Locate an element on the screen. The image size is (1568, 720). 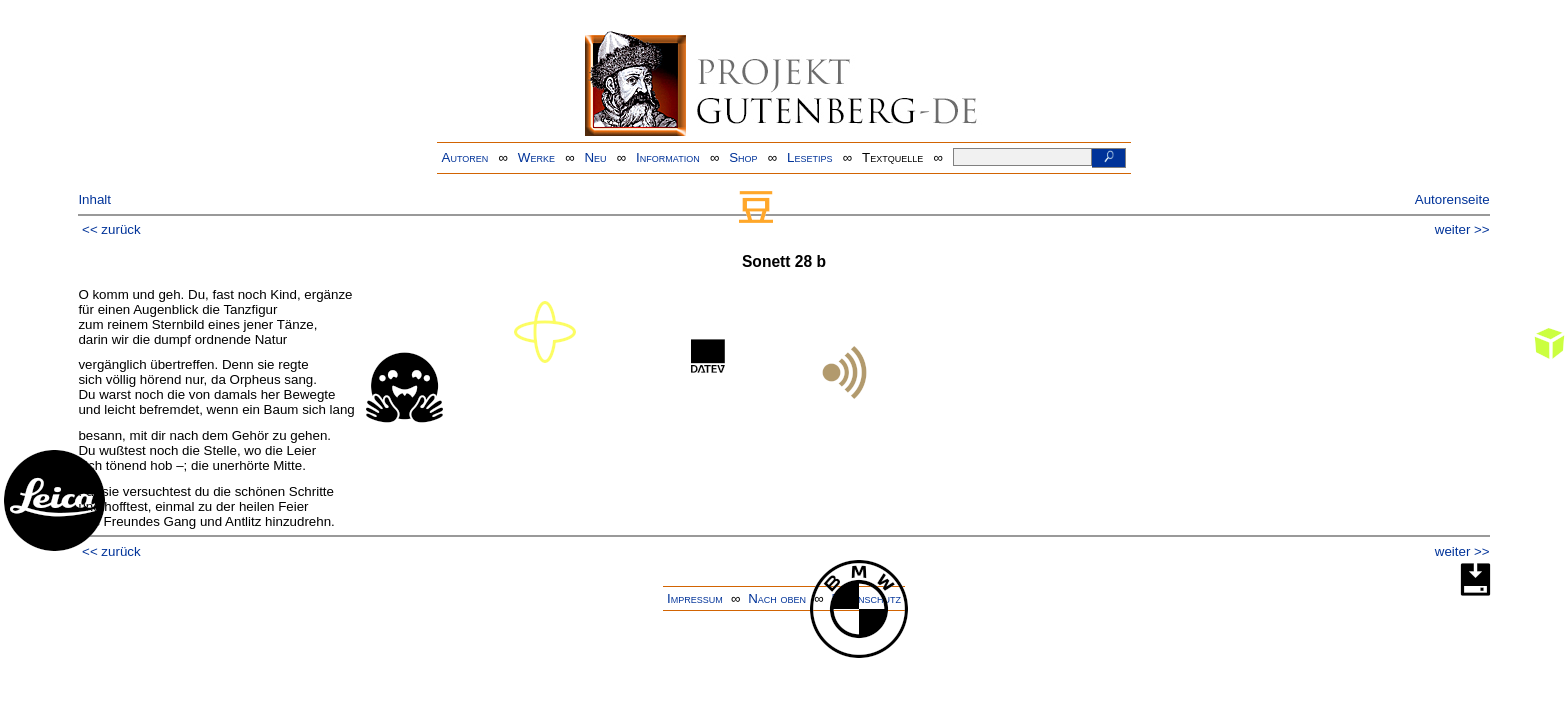
Temporal workflow platform logo is located at coordinates (545, 332).